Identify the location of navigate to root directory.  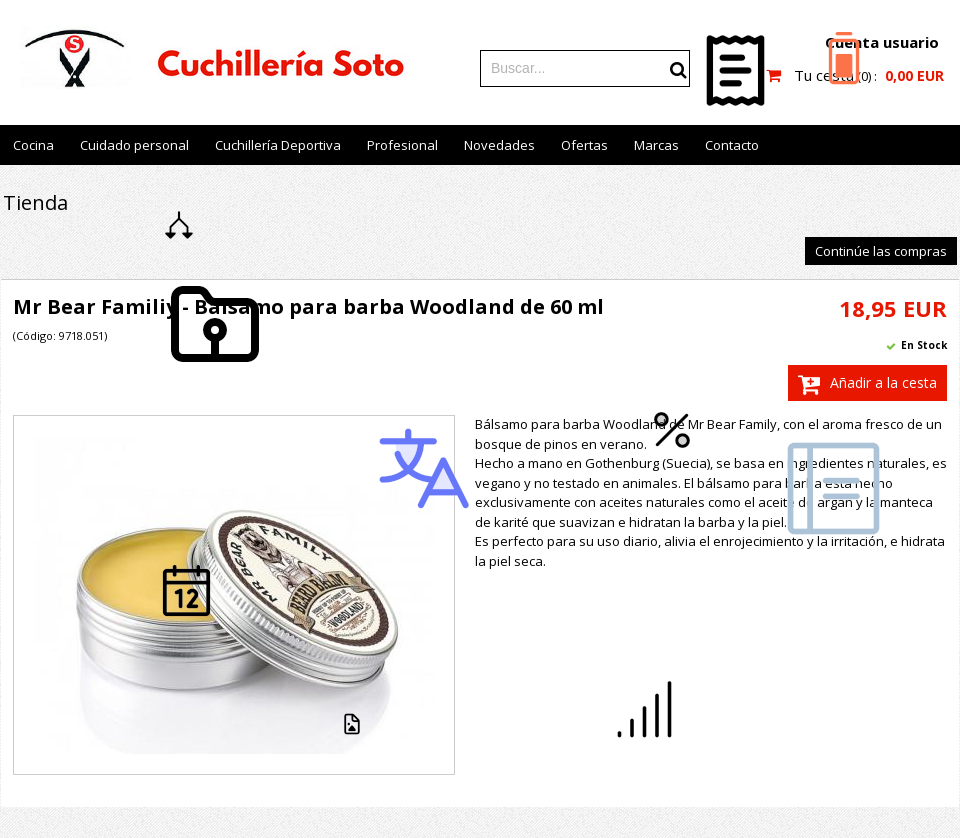
(215, 326).